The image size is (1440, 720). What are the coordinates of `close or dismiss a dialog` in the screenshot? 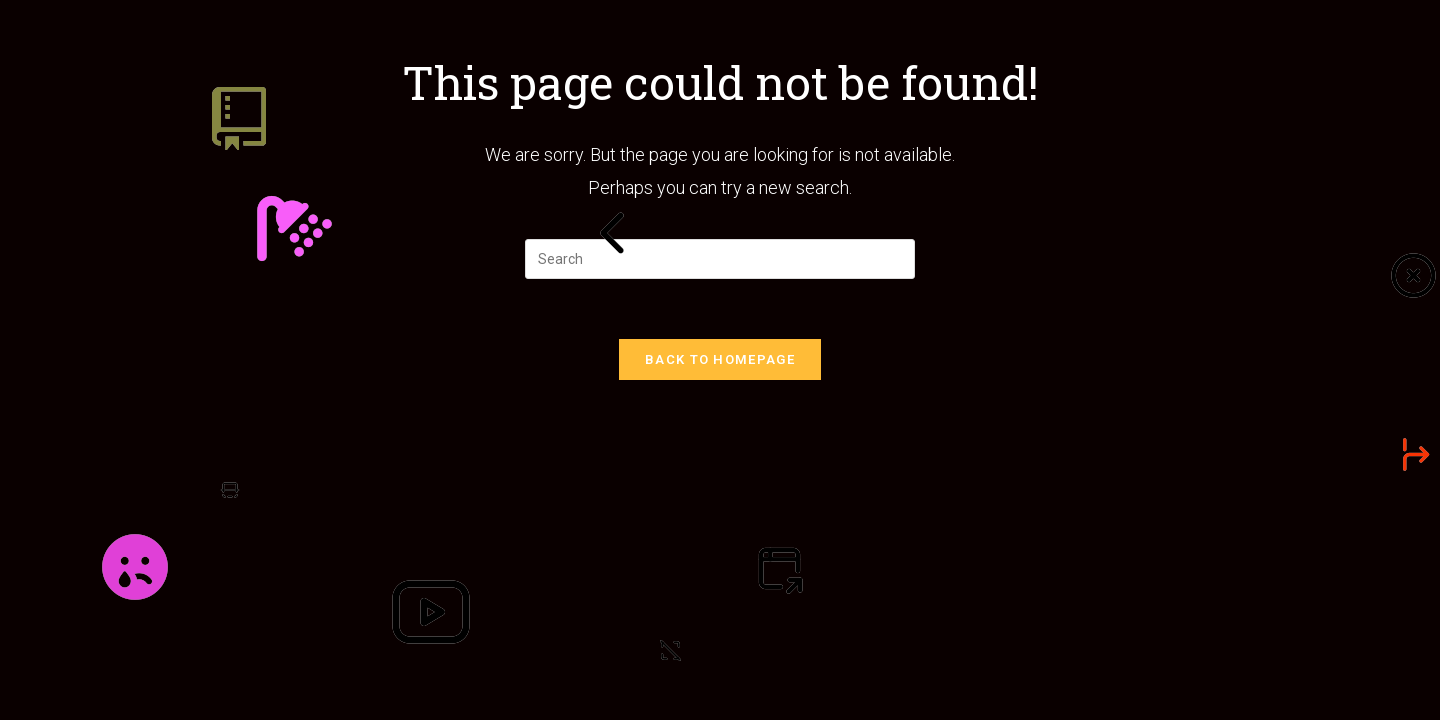 It's located at (1413, 275).